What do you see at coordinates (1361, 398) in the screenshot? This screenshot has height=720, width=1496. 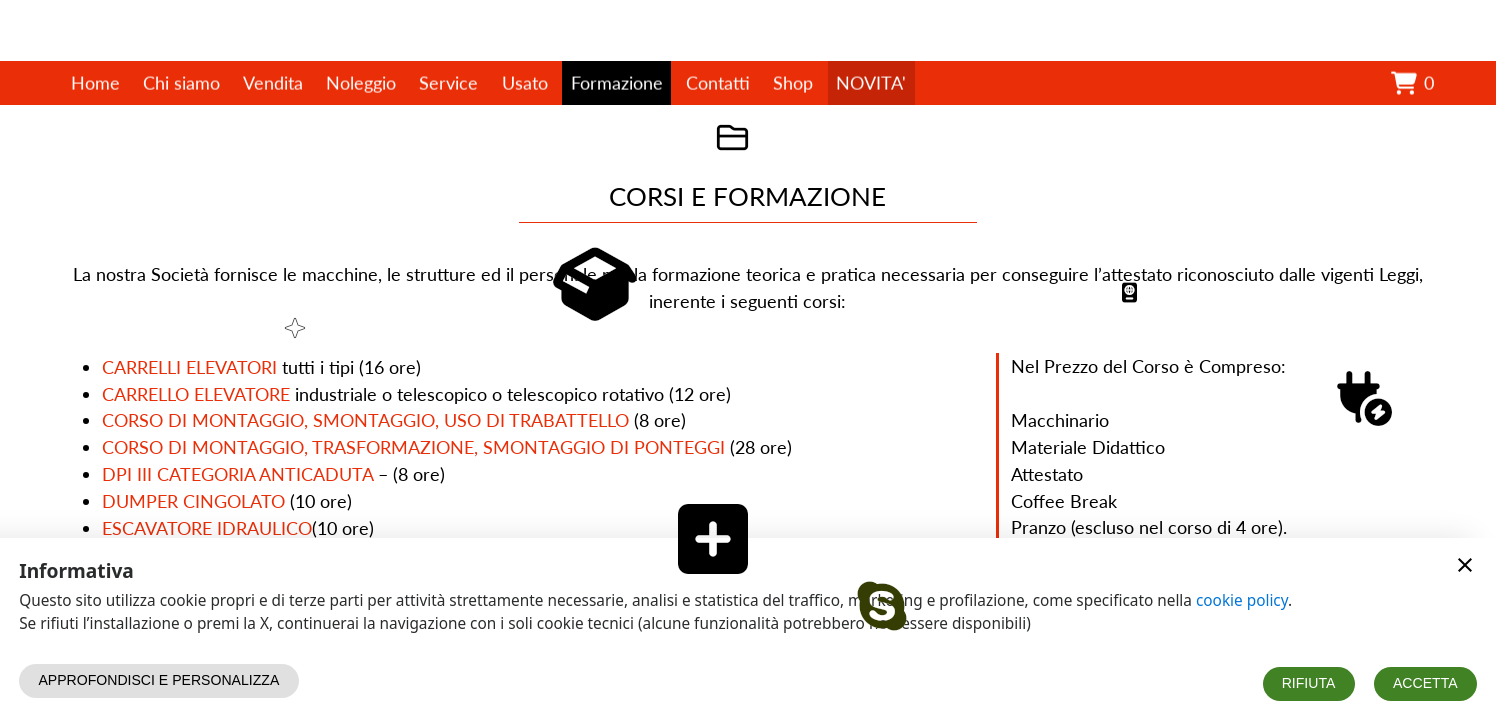 I see `indicates active power connection or charging` at bounding box center [1361, 398].